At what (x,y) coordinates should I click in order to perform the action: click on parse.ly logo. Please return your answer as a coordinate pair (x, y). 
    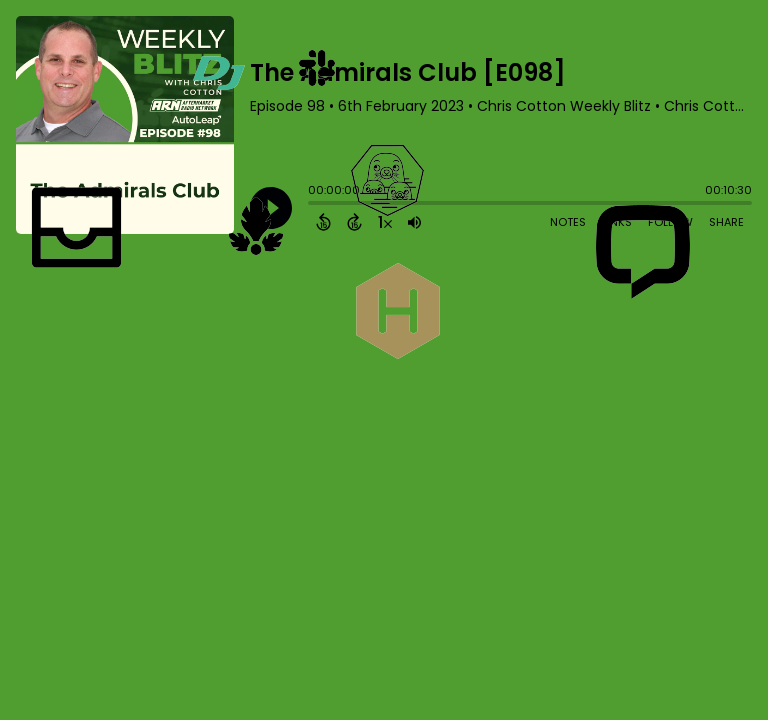
    Looking at the image, I should click on (256, 226).